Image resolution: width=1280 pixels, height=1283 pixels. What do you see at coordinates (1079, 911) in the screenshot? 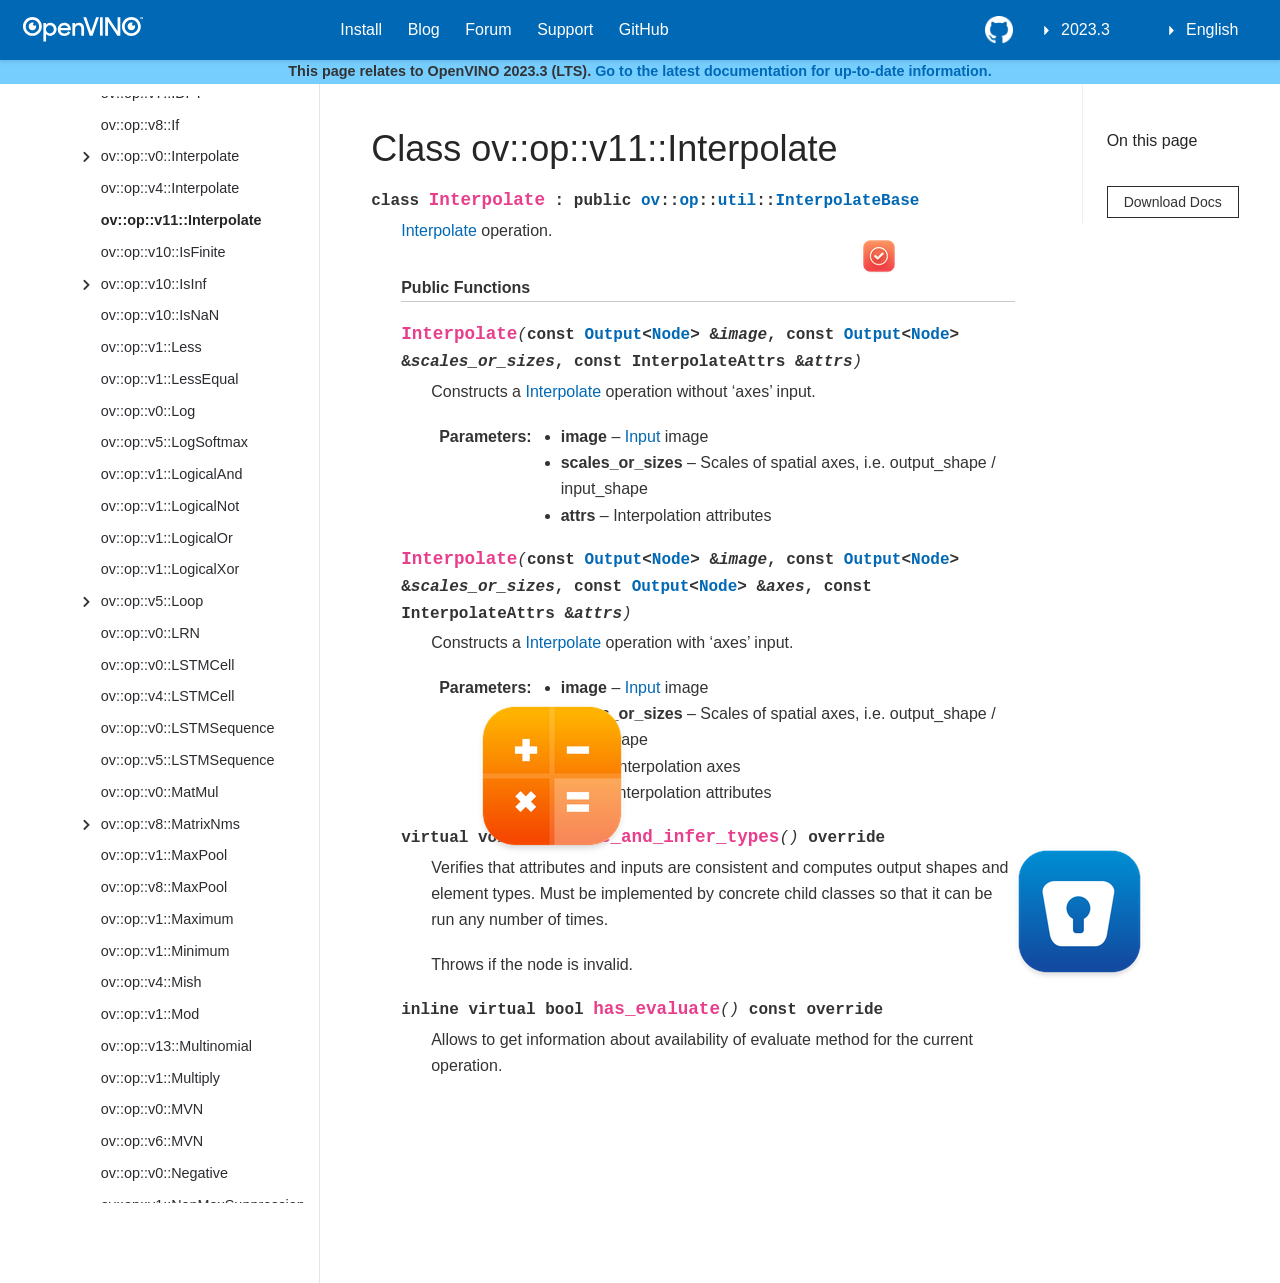
I see `open enpass password manager` at bounding box center [1079, 911].